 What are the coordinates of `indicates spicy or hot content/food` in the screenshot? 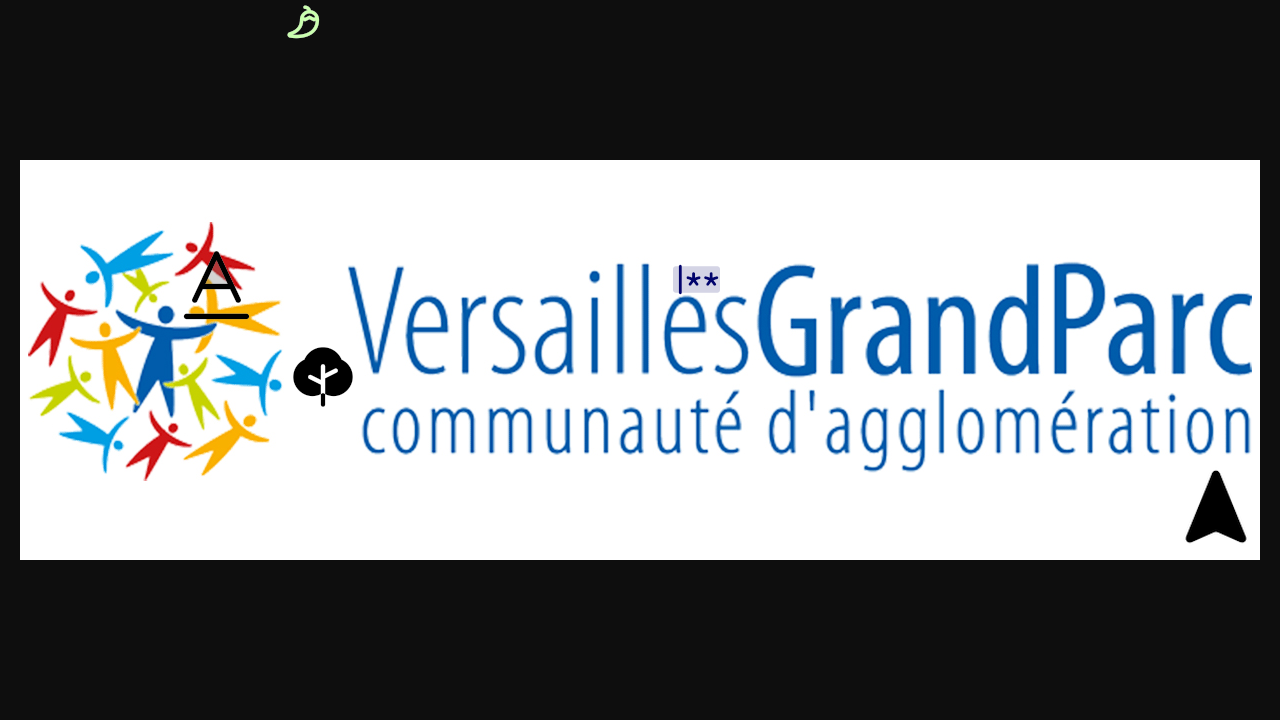 It's located at (305, 23).